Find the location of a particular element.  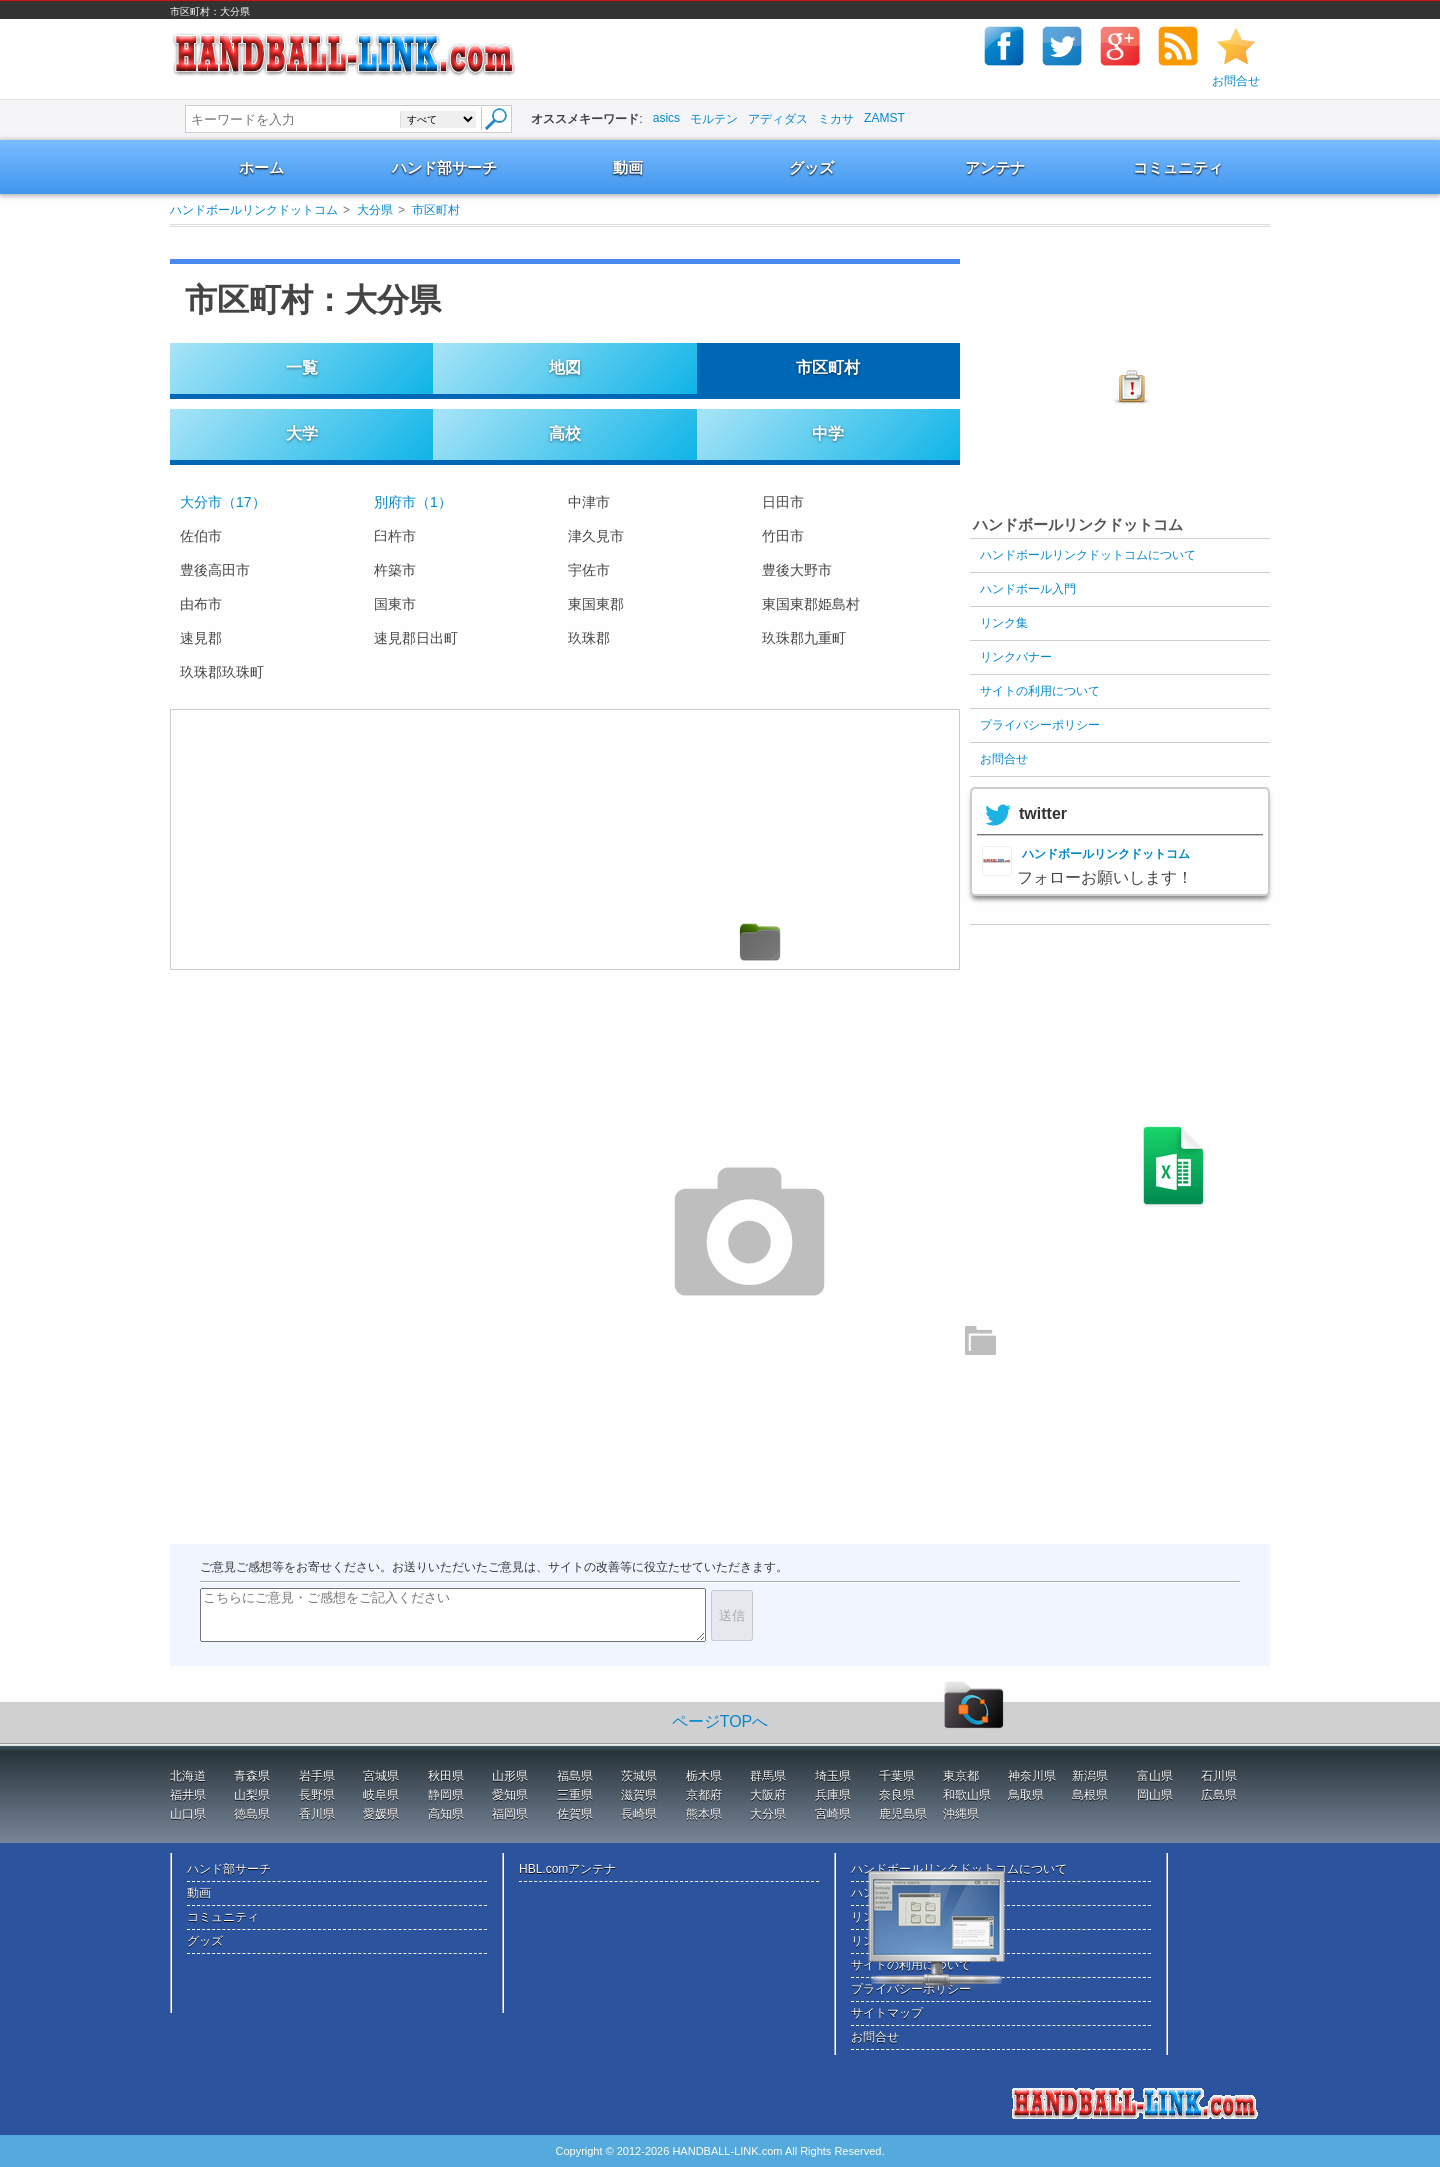

folder for octave programming files is located at coordinates (973, 1706).